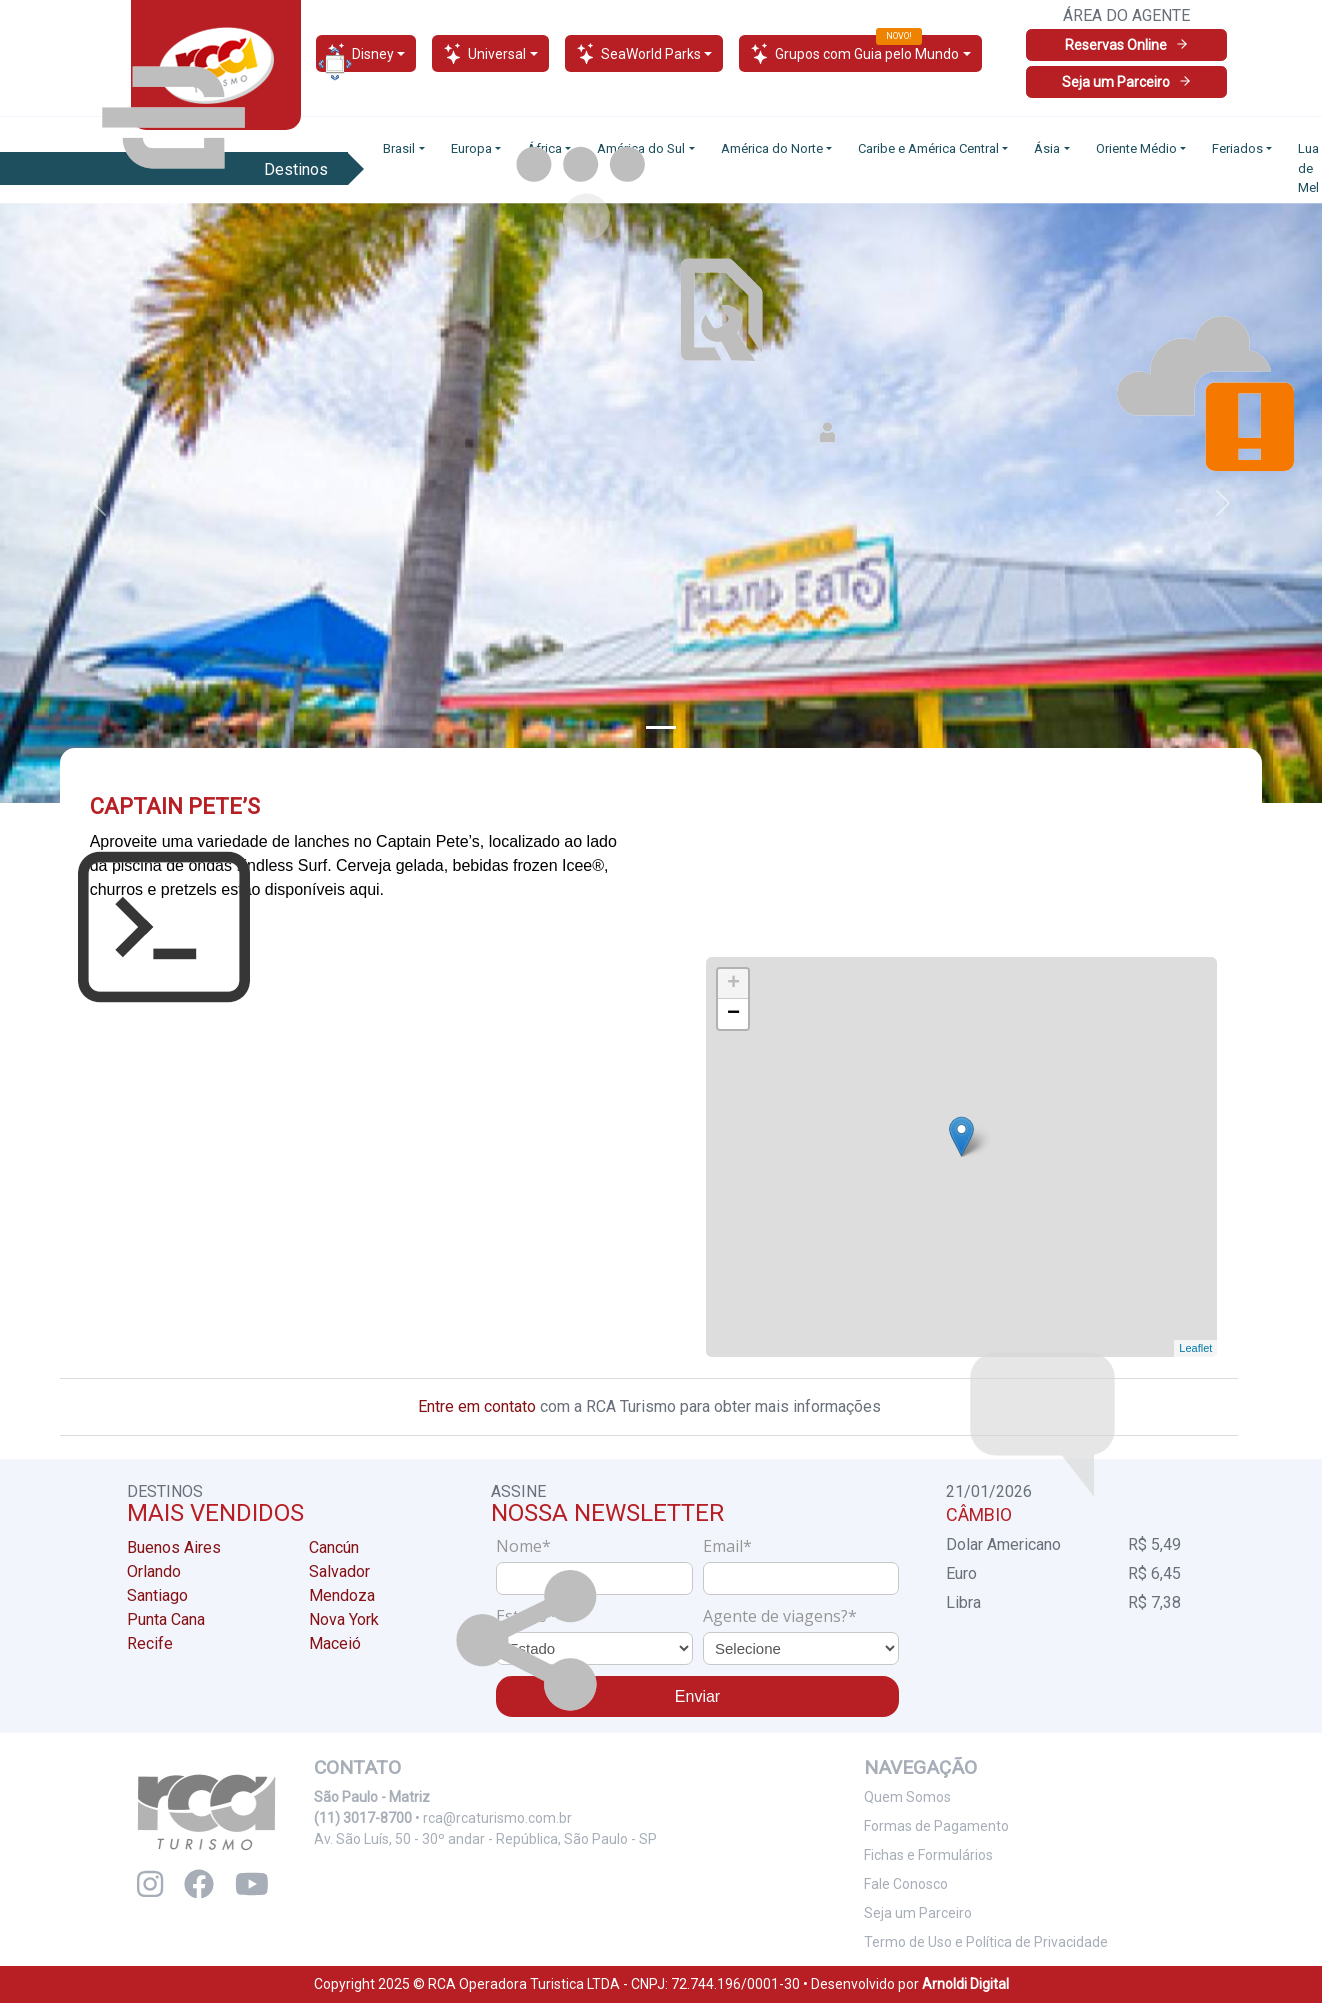 This screenshot has width=1322, height=2003. What do you see at coordinates (335, 64) in the screenshot?
I see `expand window to fullscreen mode` at bounding box center [335, 64].